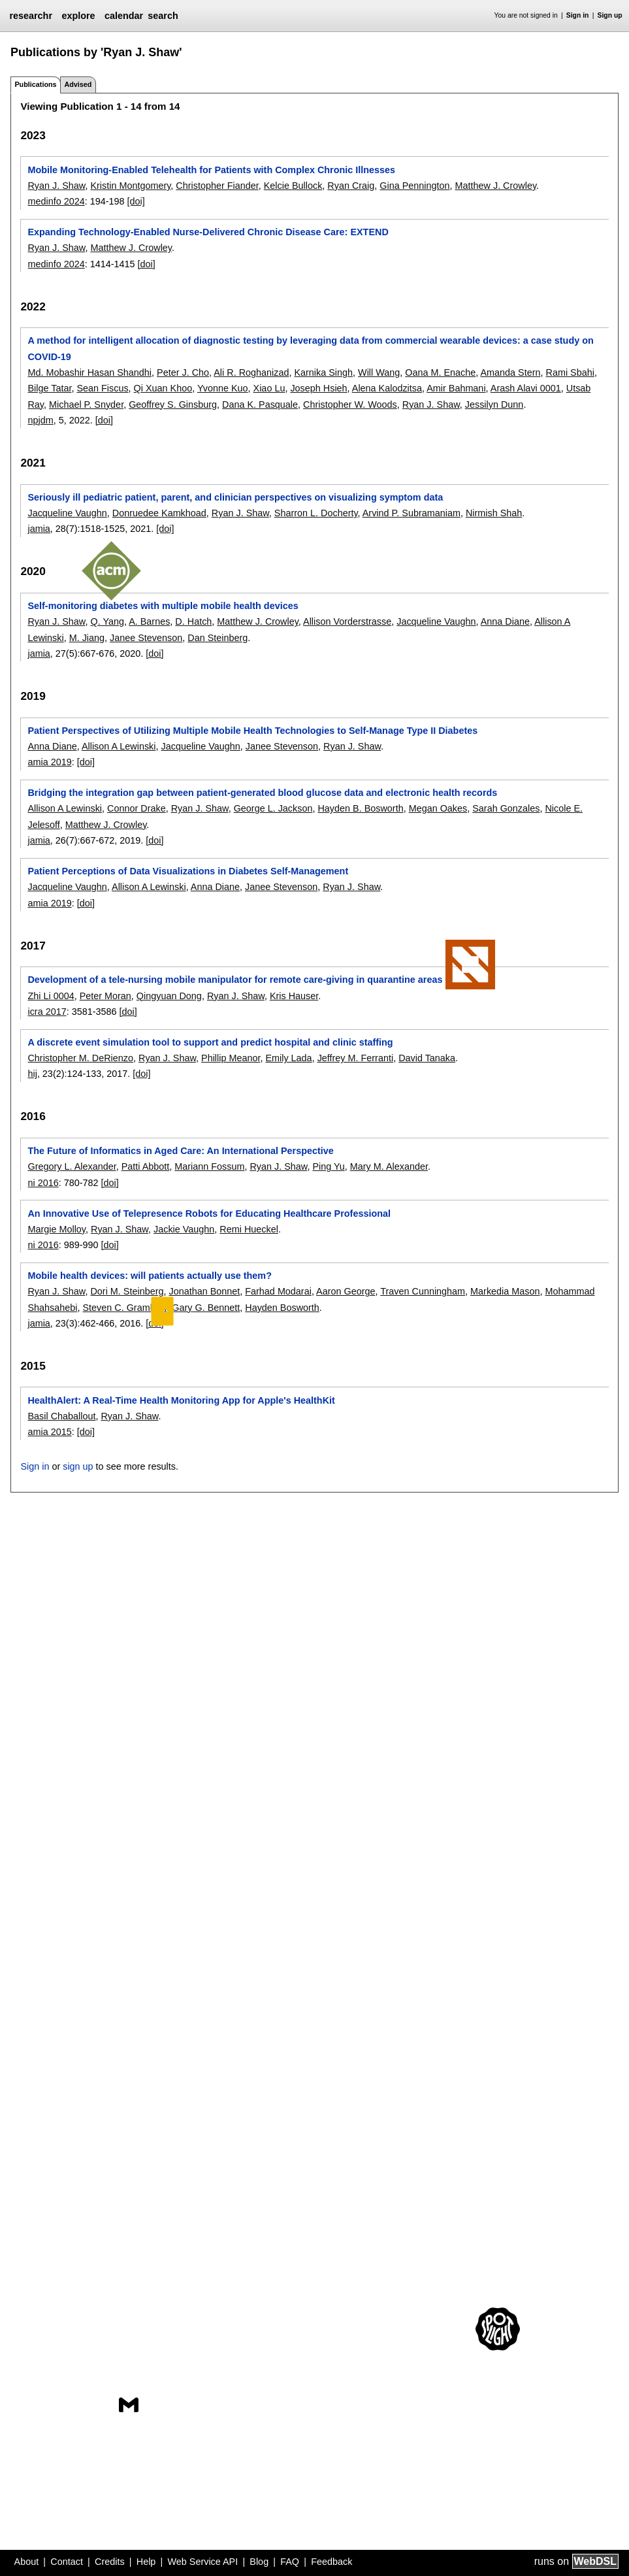 This screenshot has width=629, height=2576. Describe the element at coordinates (470, 965) in the screenshot. I see `navigate to CNCF (Cloud Native Computing Foundation) website or resources` at that location.